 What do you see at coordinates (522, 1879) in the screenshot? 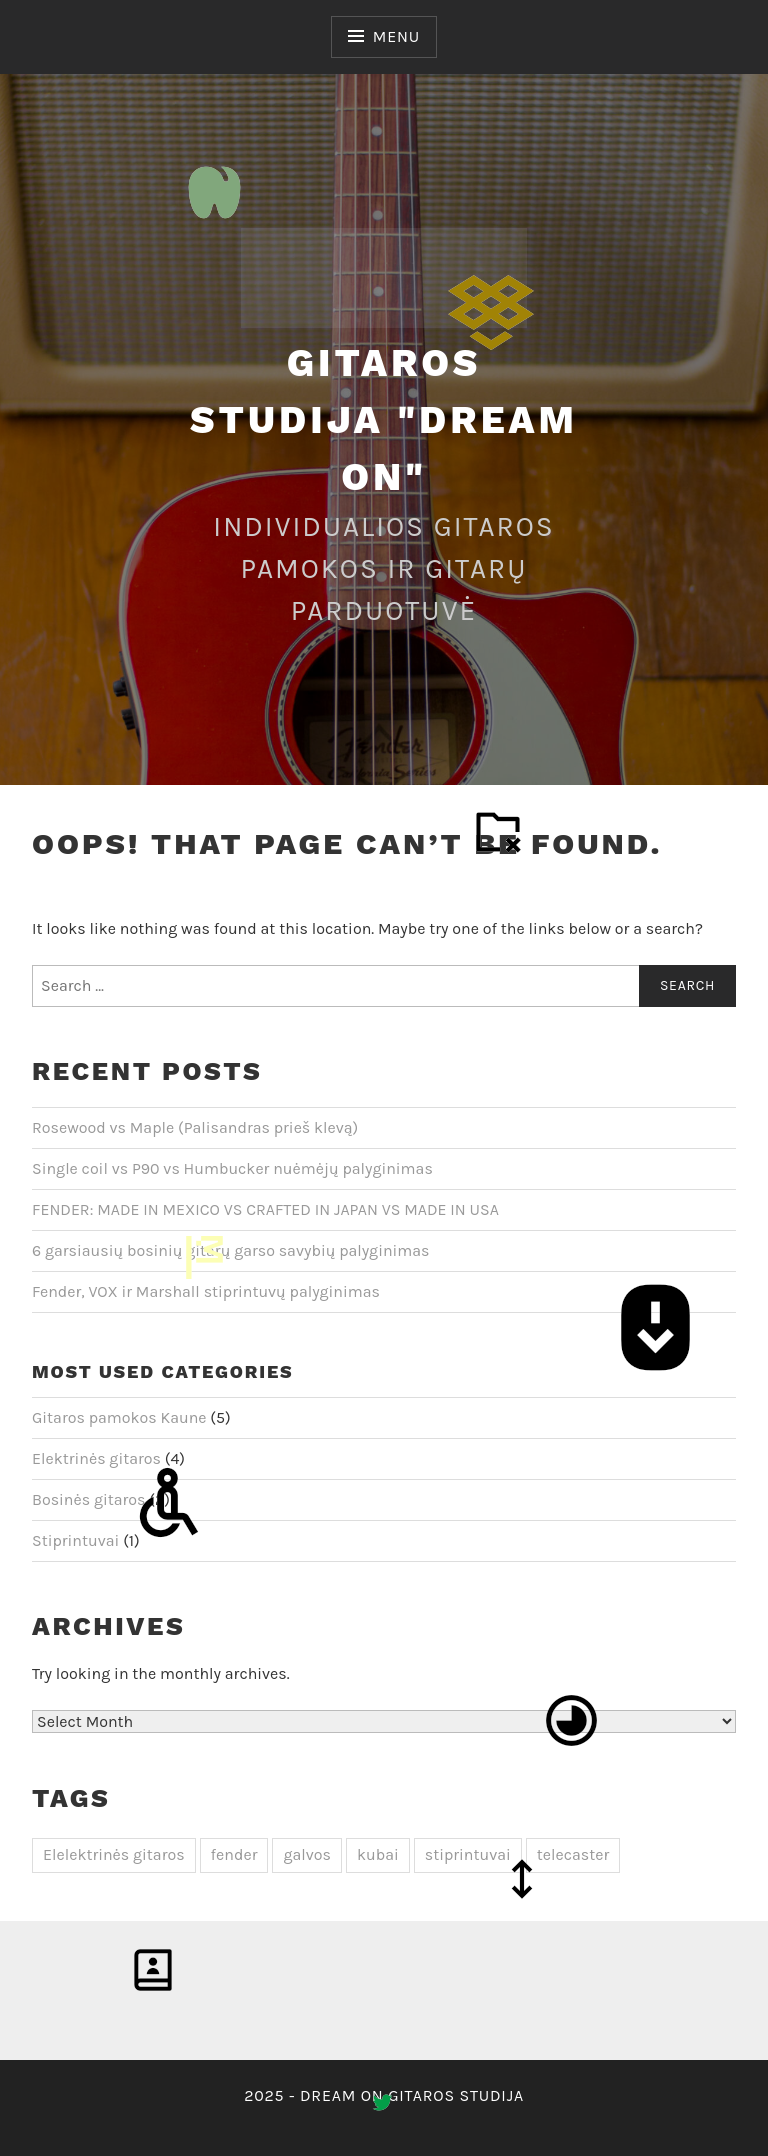
I see `expand content vertically` at bounding box center [522, 1879].